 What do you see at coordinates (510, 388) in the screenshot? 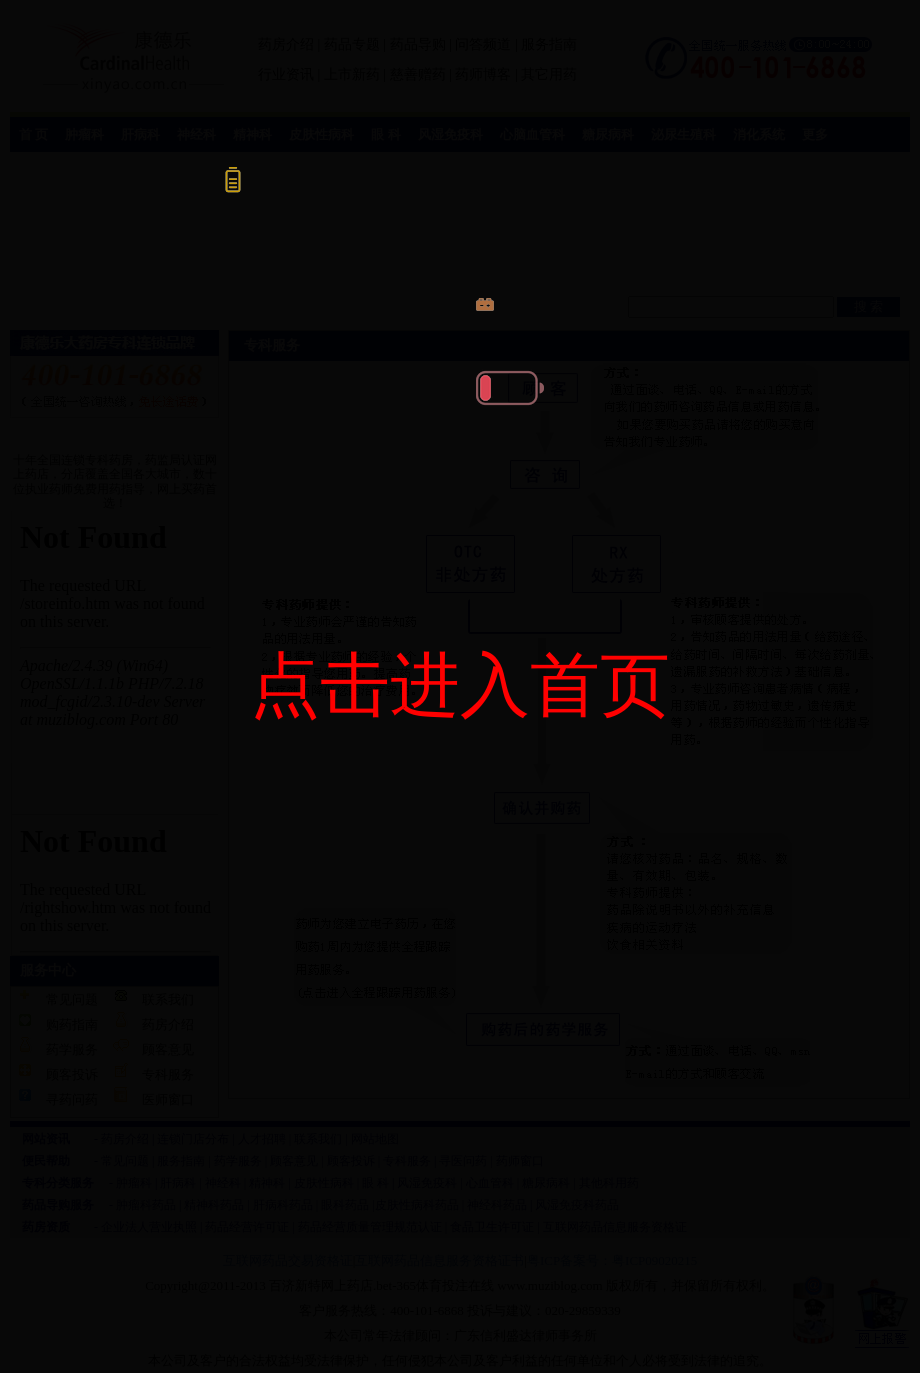
I see `indicates critically low battery at 10%` at bounding box center [510, 388].